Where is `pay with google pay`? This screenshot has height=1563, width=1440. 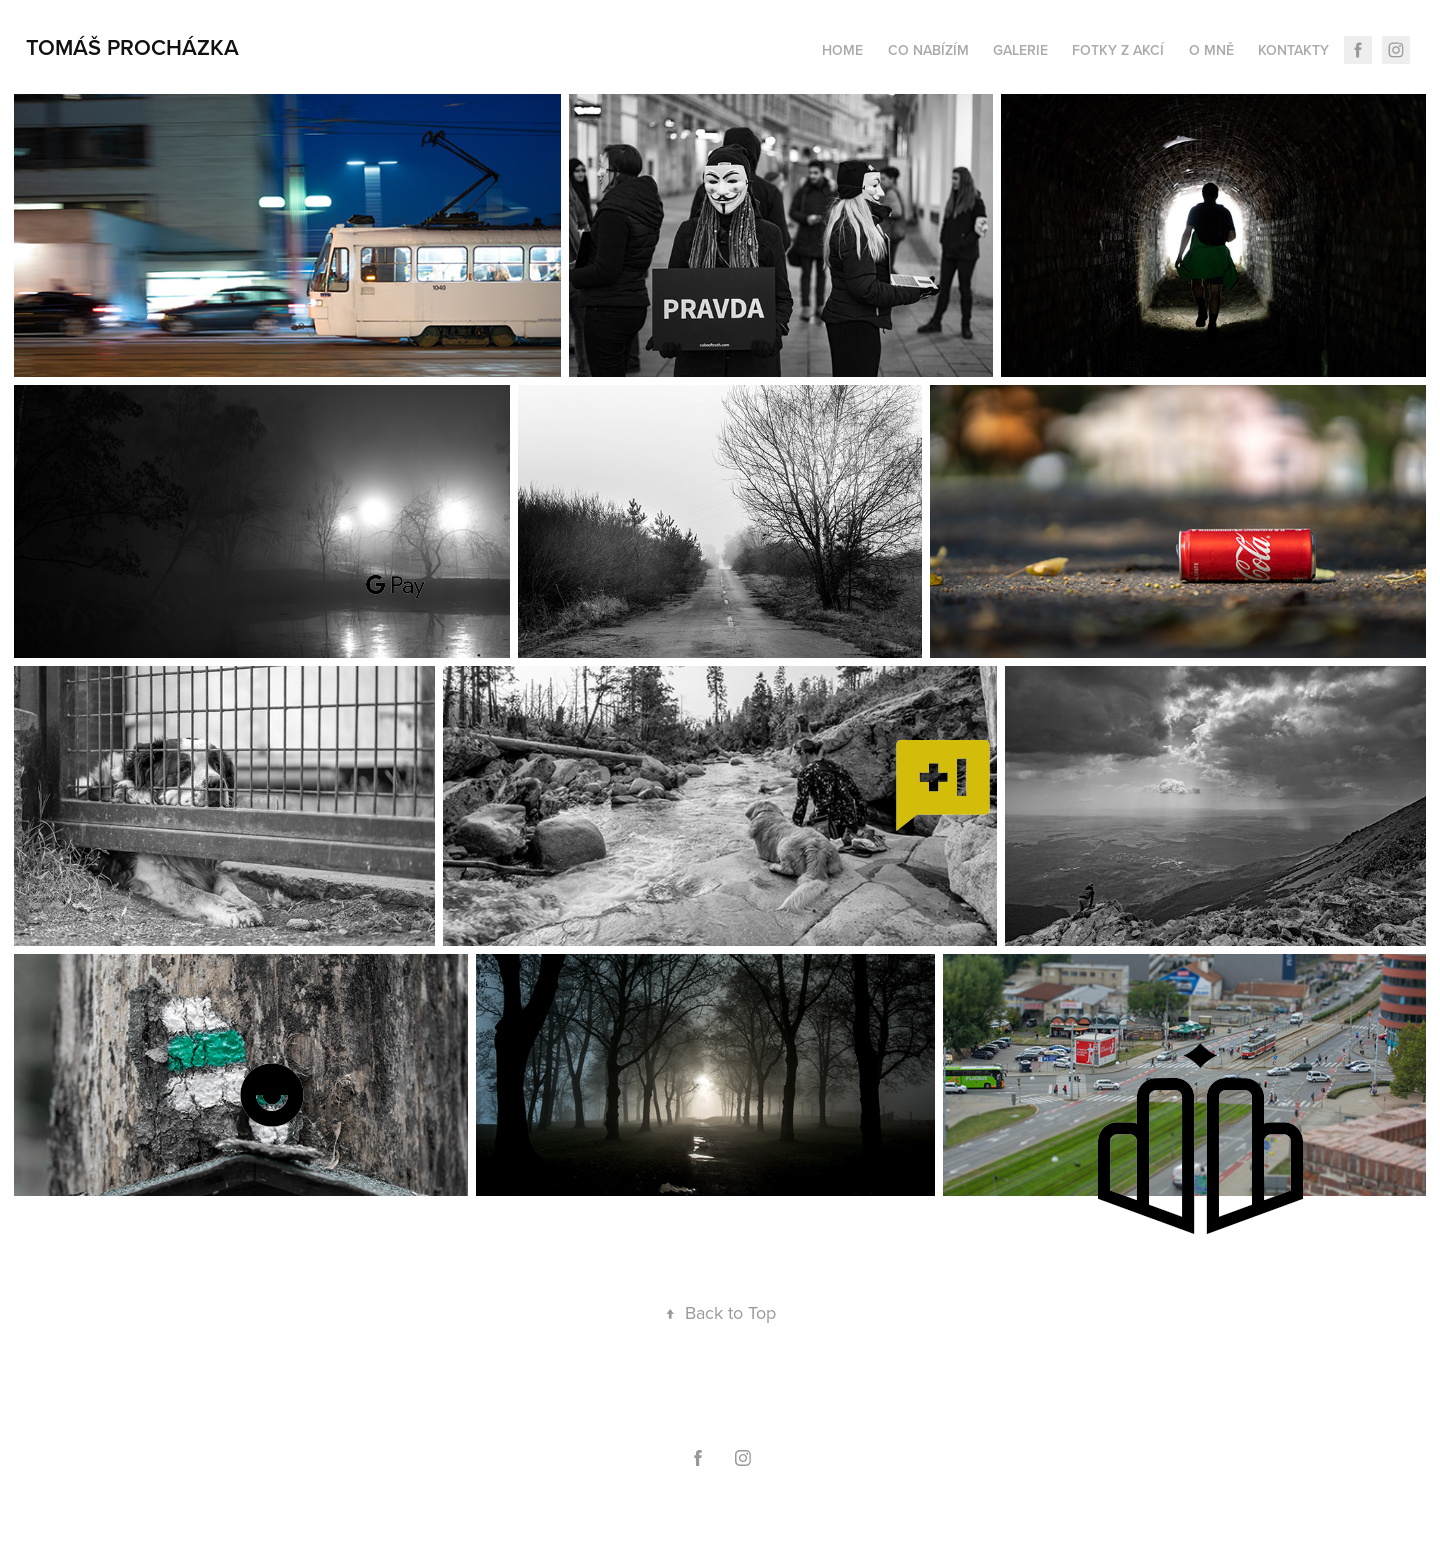 pay with google pay is located at coordinates (395, 586).